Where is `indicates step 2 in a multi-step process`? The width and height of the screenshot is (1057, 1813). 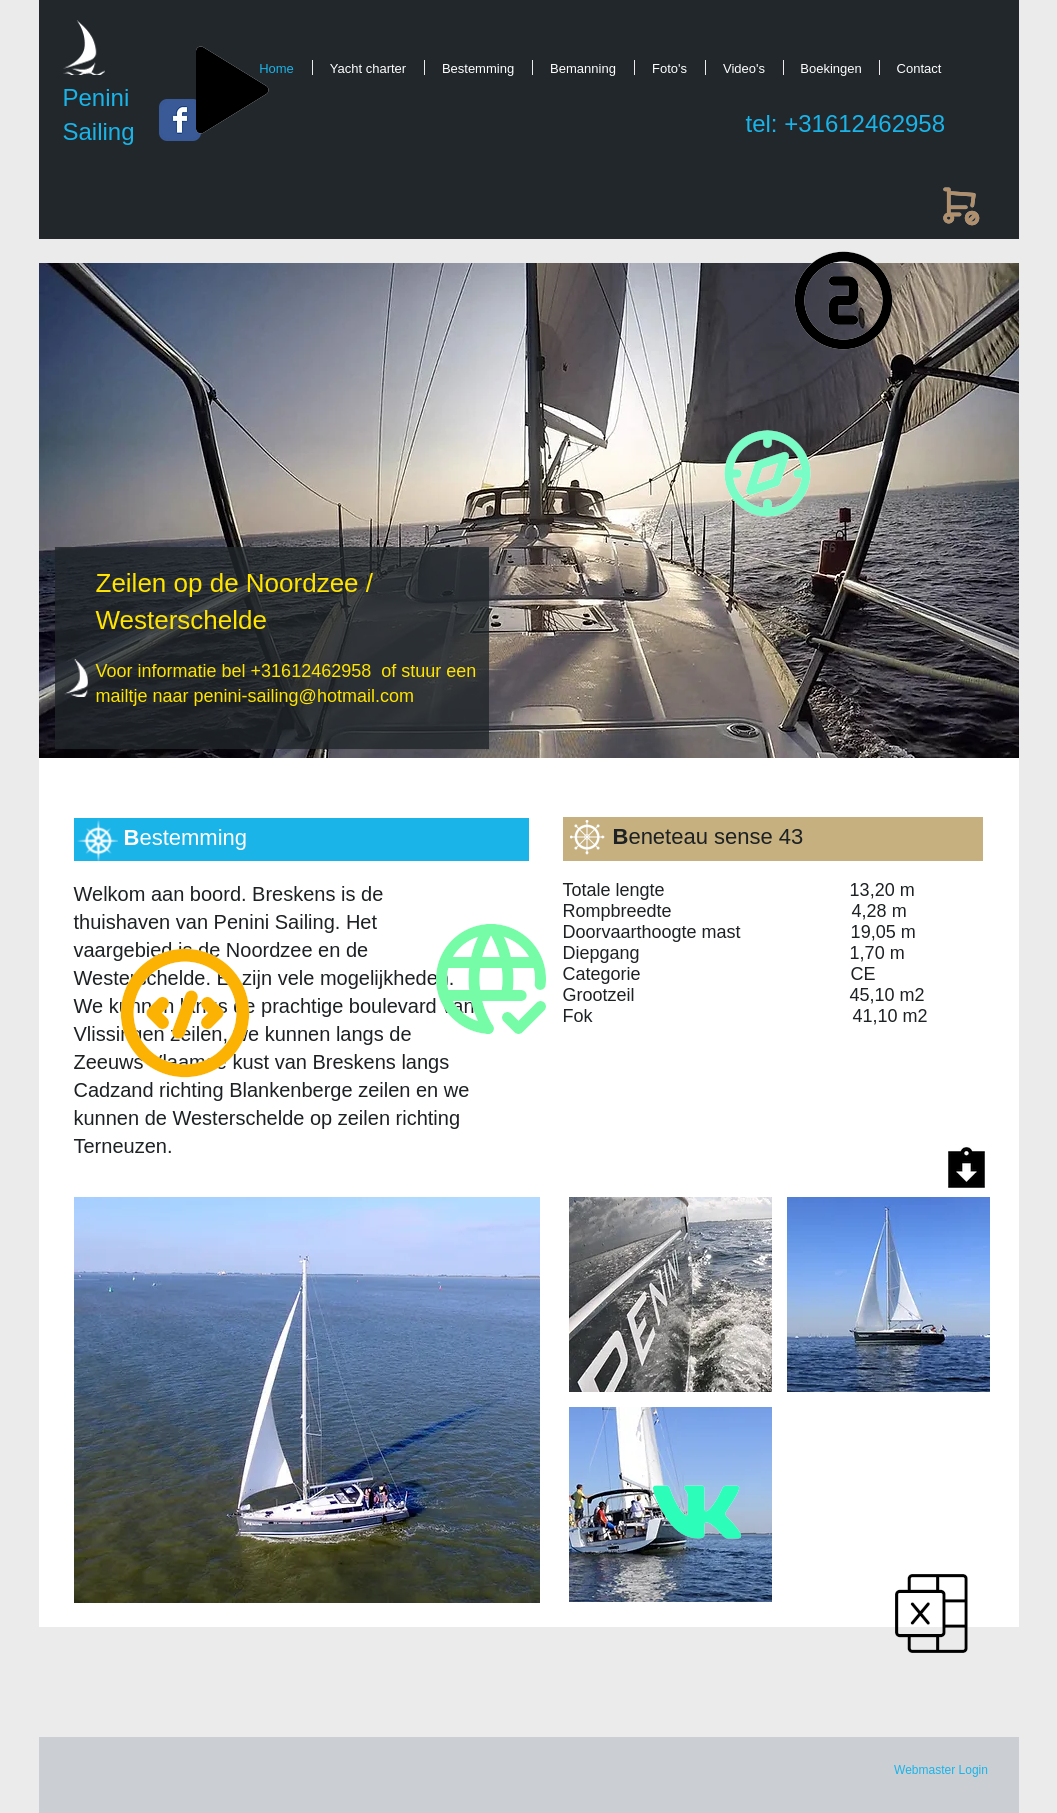 indicates step 2 in a multi-step process is located at coordinates (843, 300).